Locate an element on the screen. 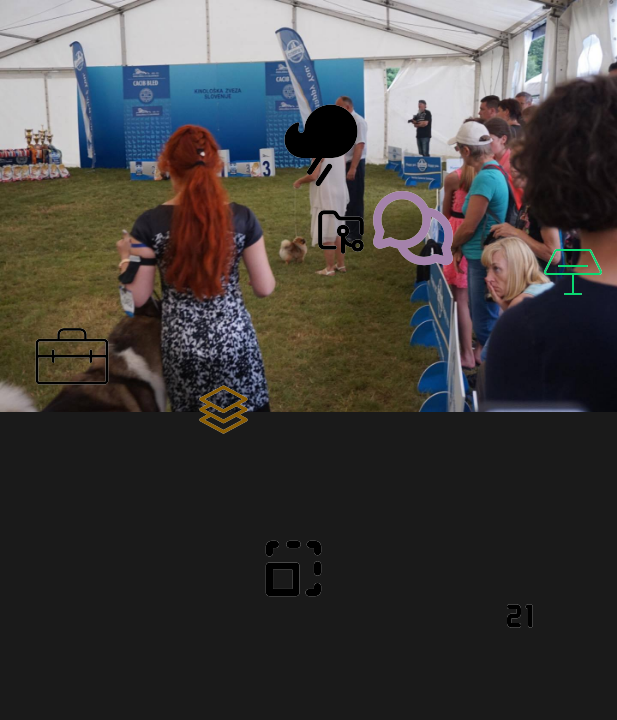  open chat or messaging is located at coordinates (413, 228).